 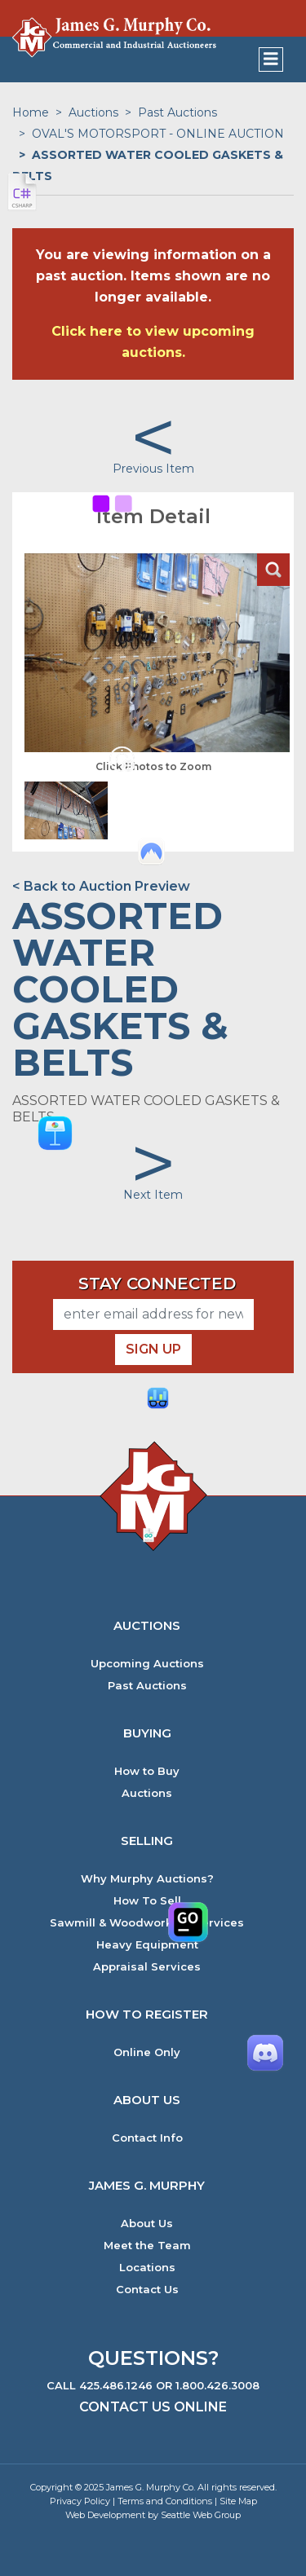 What do you see at coordinates (22, 192) in the screenshot?
I see `a C# source code file` at bounding box center [22, 192].